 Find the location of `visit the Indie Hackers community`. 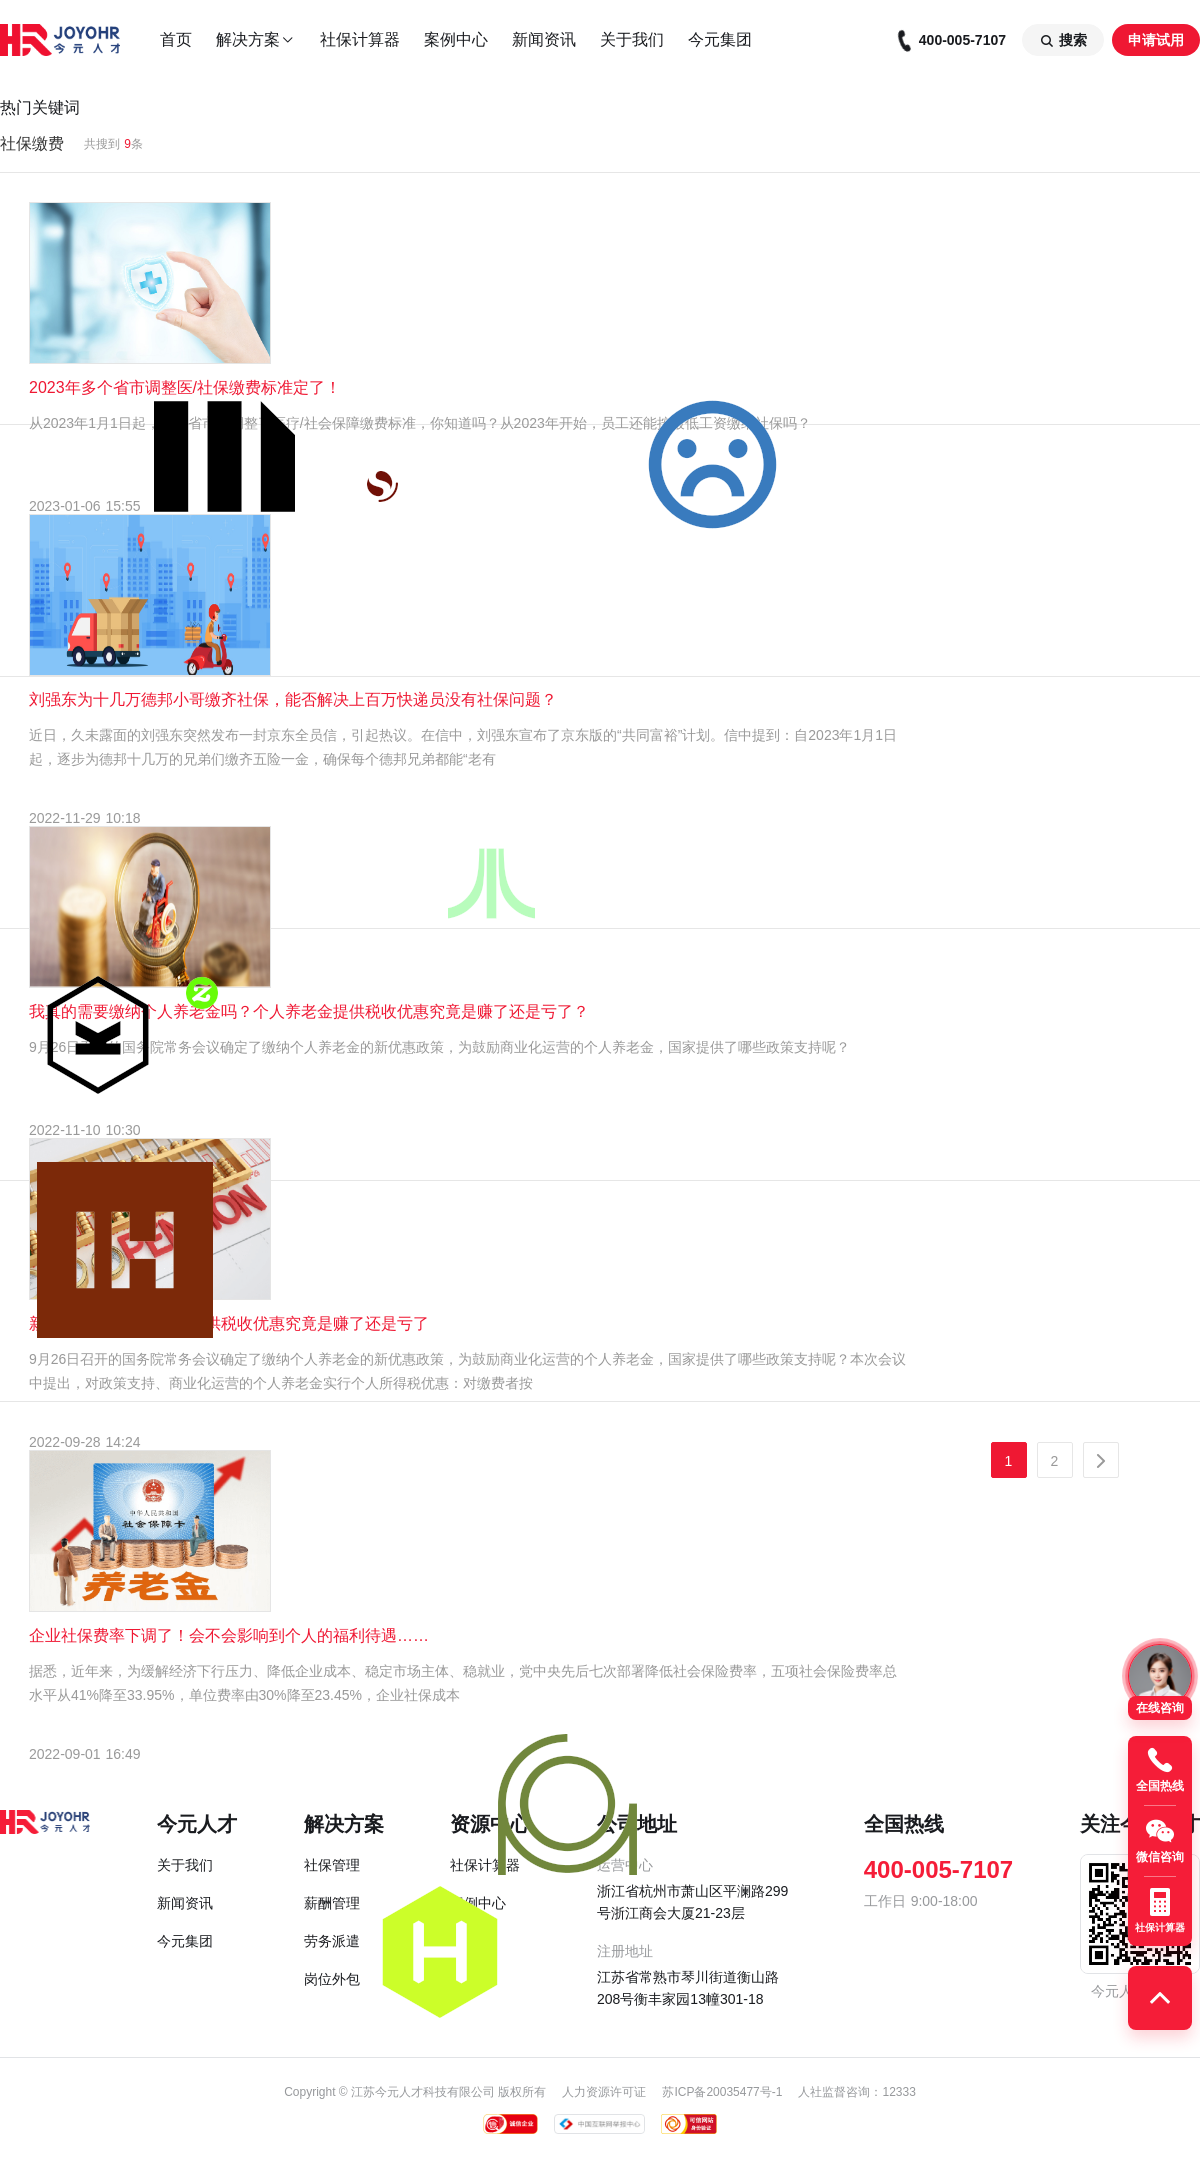

visit the Indie Hackers community is located at coordinates (125, 1250).